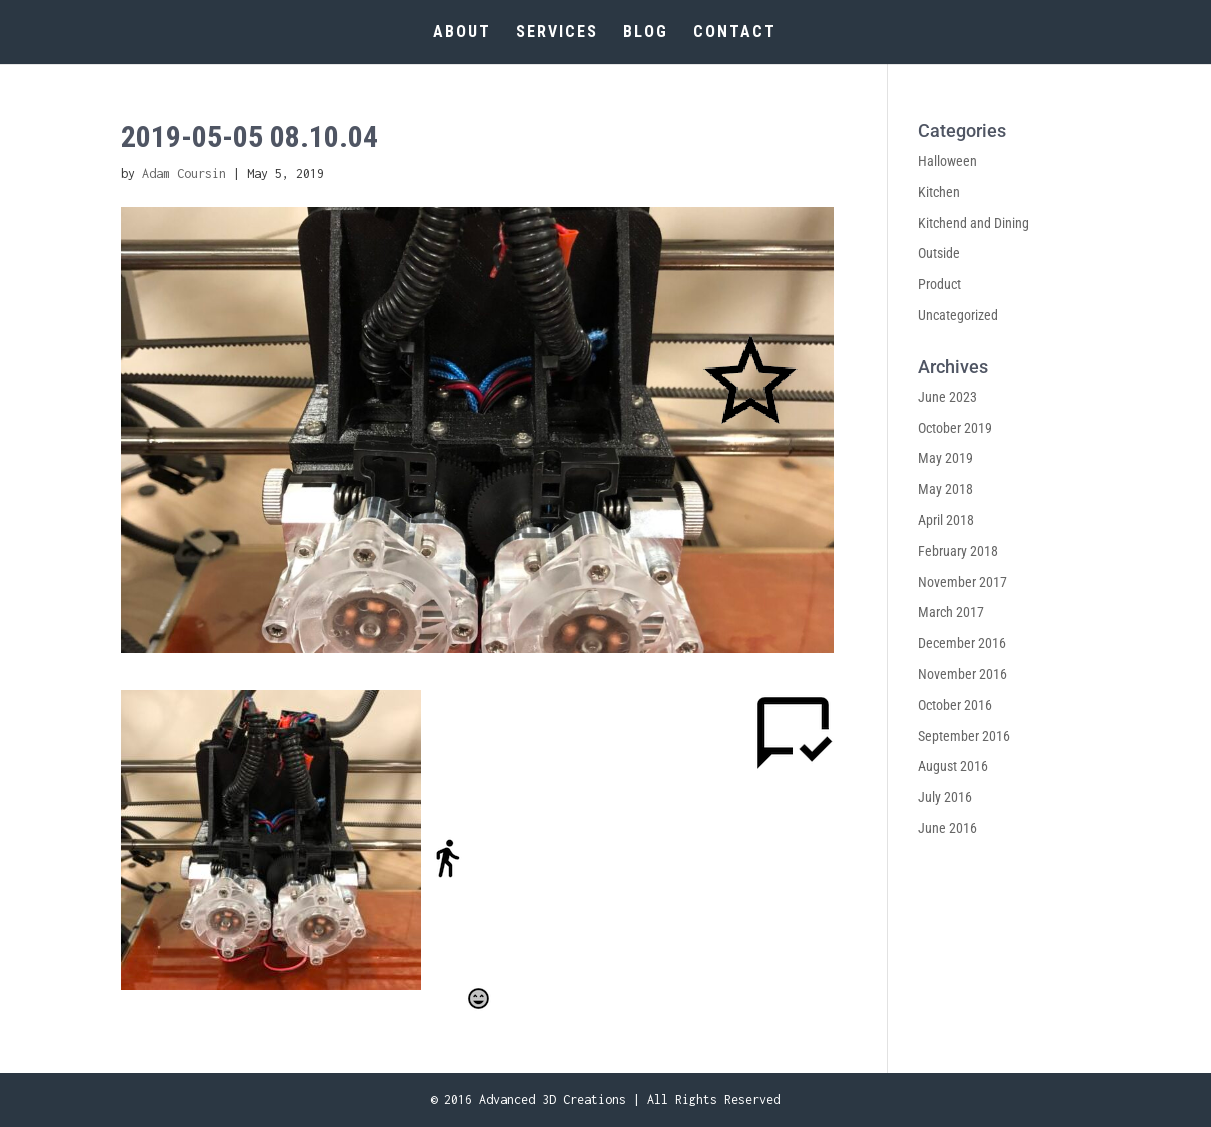 The width and height of the screenshot is (1211, 1127). Describe the element at coordinates (447, 858) in the screenshot. I see `get walking directions` at that location.